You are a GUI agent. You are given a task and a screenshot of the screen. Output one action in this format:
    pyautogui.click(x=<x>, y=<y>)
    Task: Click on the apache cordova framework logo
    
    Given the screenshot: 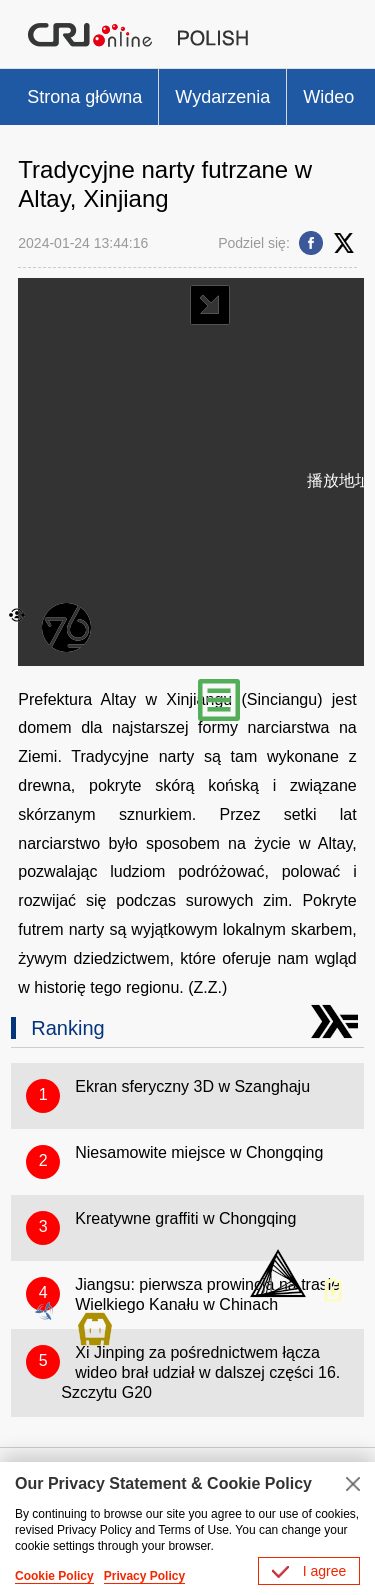 What is the action you would take?
    pyautogui.click(x=95, y=1329)
    